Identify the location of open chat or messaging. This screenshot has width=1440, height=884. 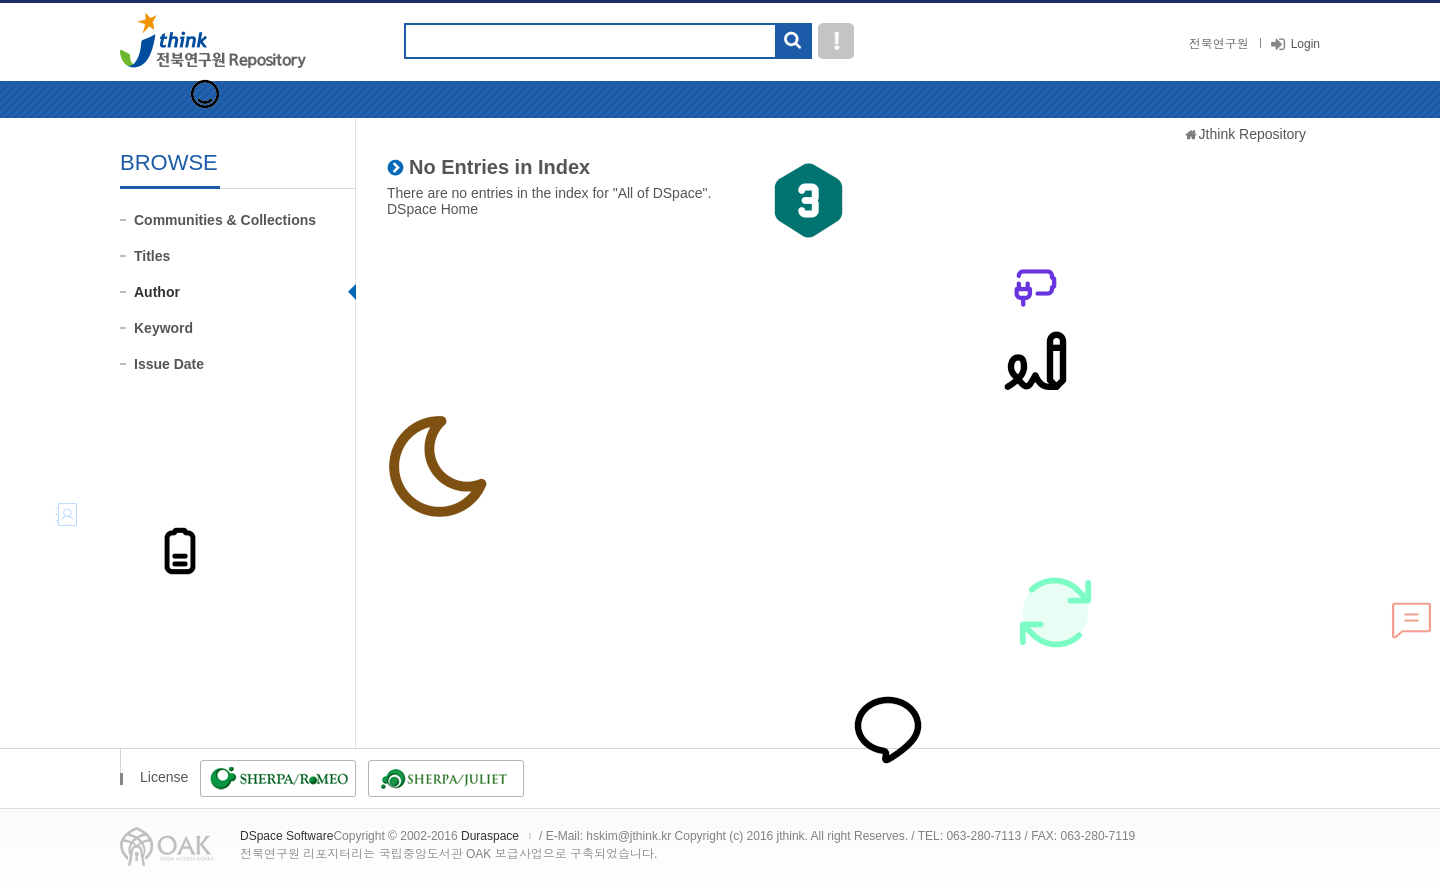
(1411, 617).